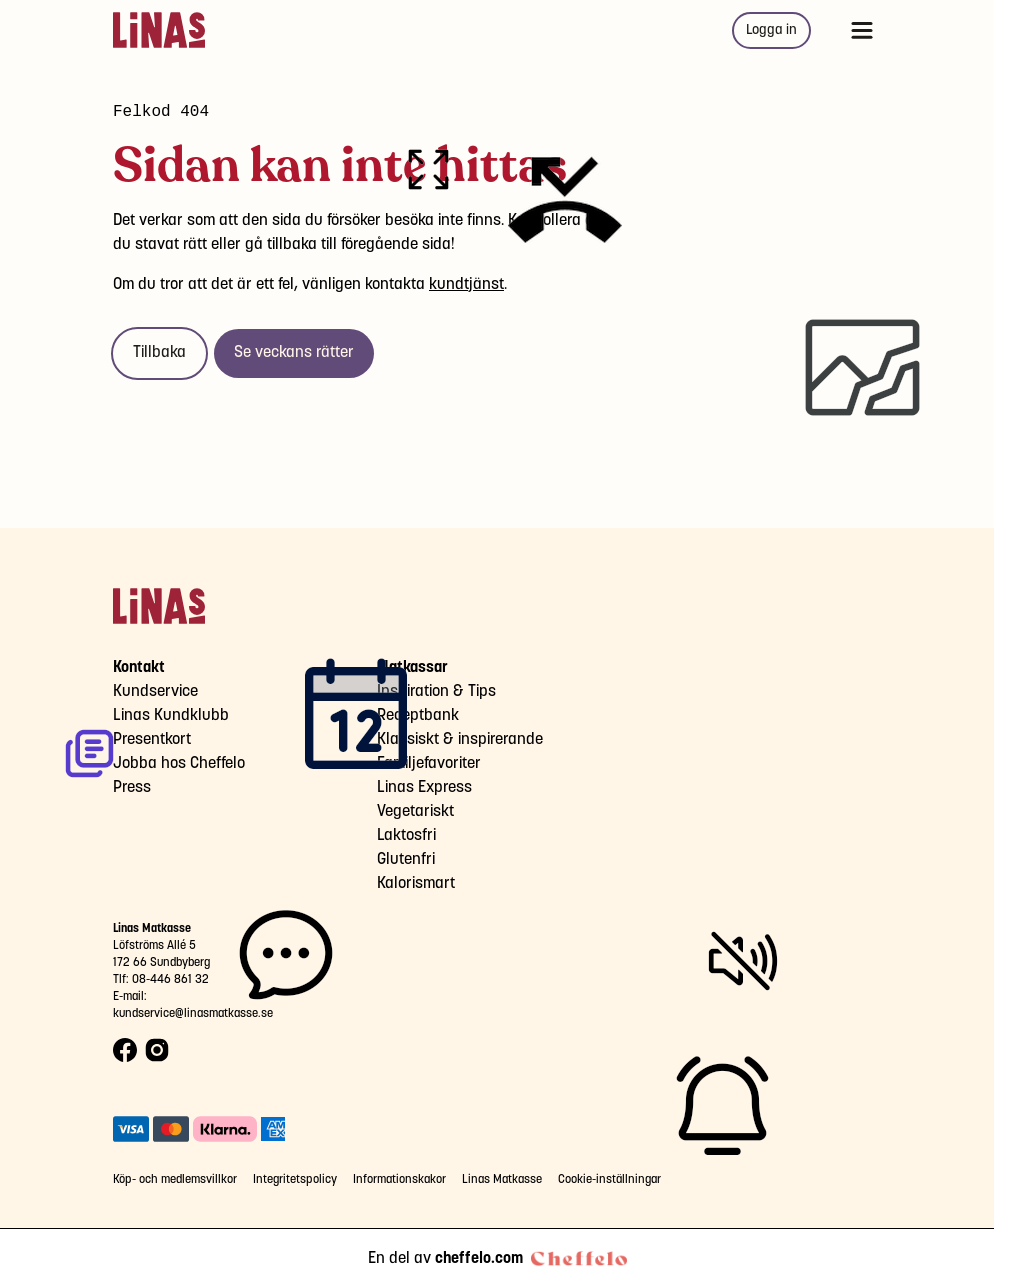  I want to click on indicates new notifications or alerts, so click(722, 1107).